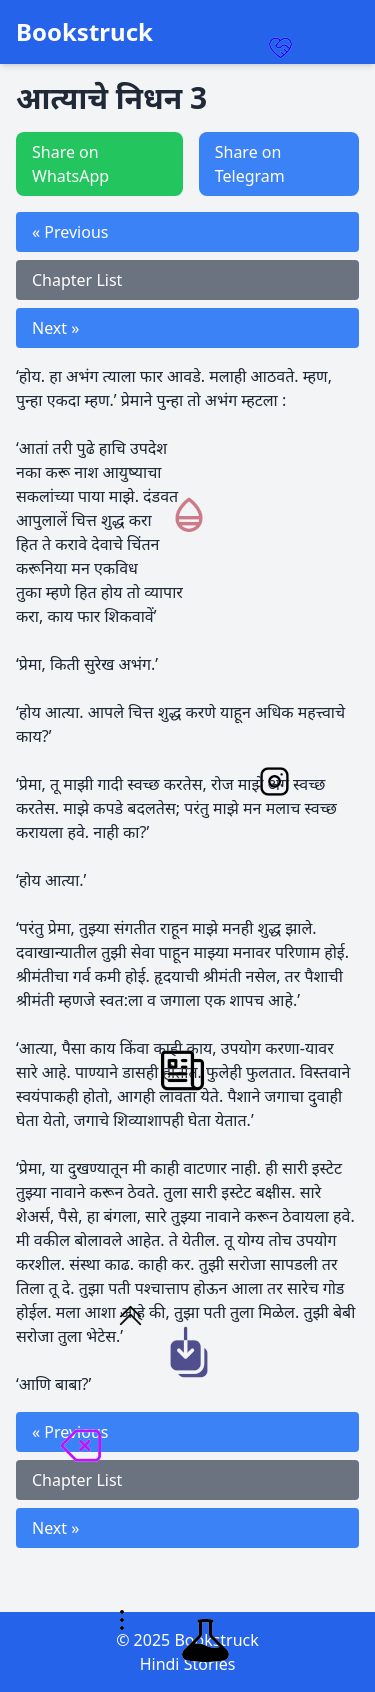  Describe the element at coordinates (280, 47) in the screenshot. I see `view community code of conduct` at that location.